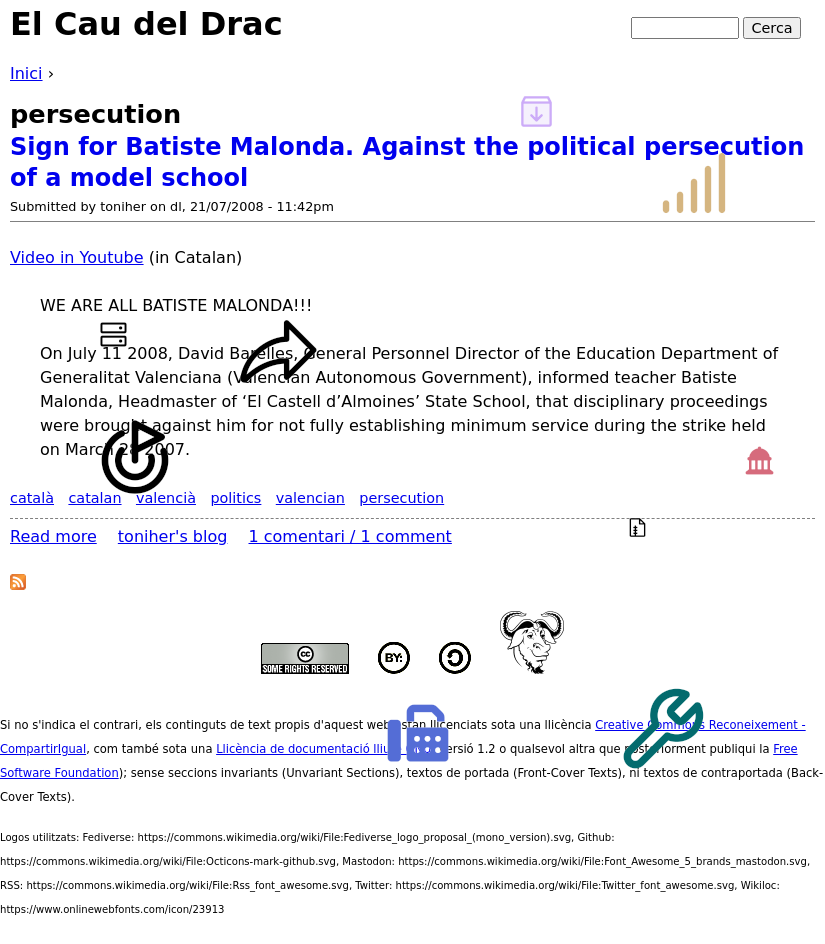  I want to click on access settings or configuration options, so click(661, 730).